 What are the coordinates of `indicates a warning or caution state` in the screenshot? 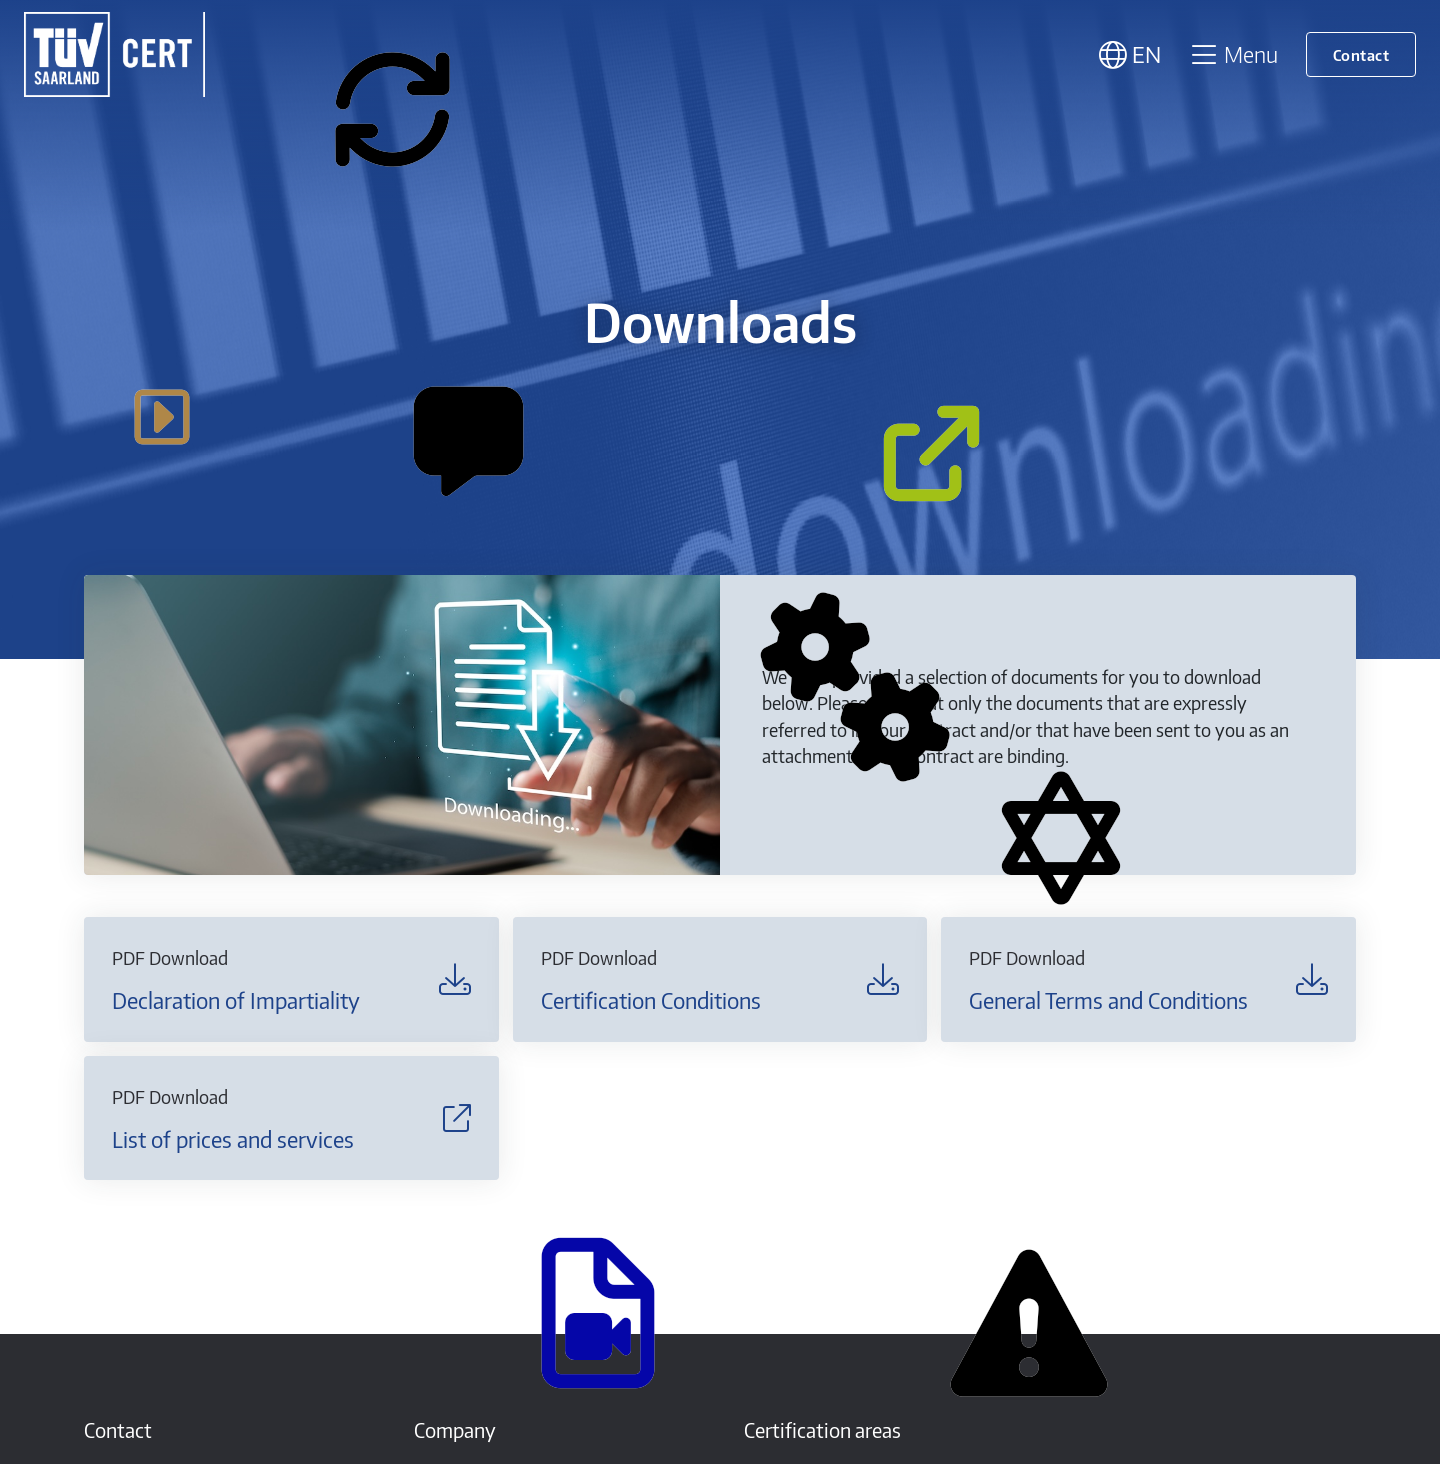 It's located at (1029, 1328).